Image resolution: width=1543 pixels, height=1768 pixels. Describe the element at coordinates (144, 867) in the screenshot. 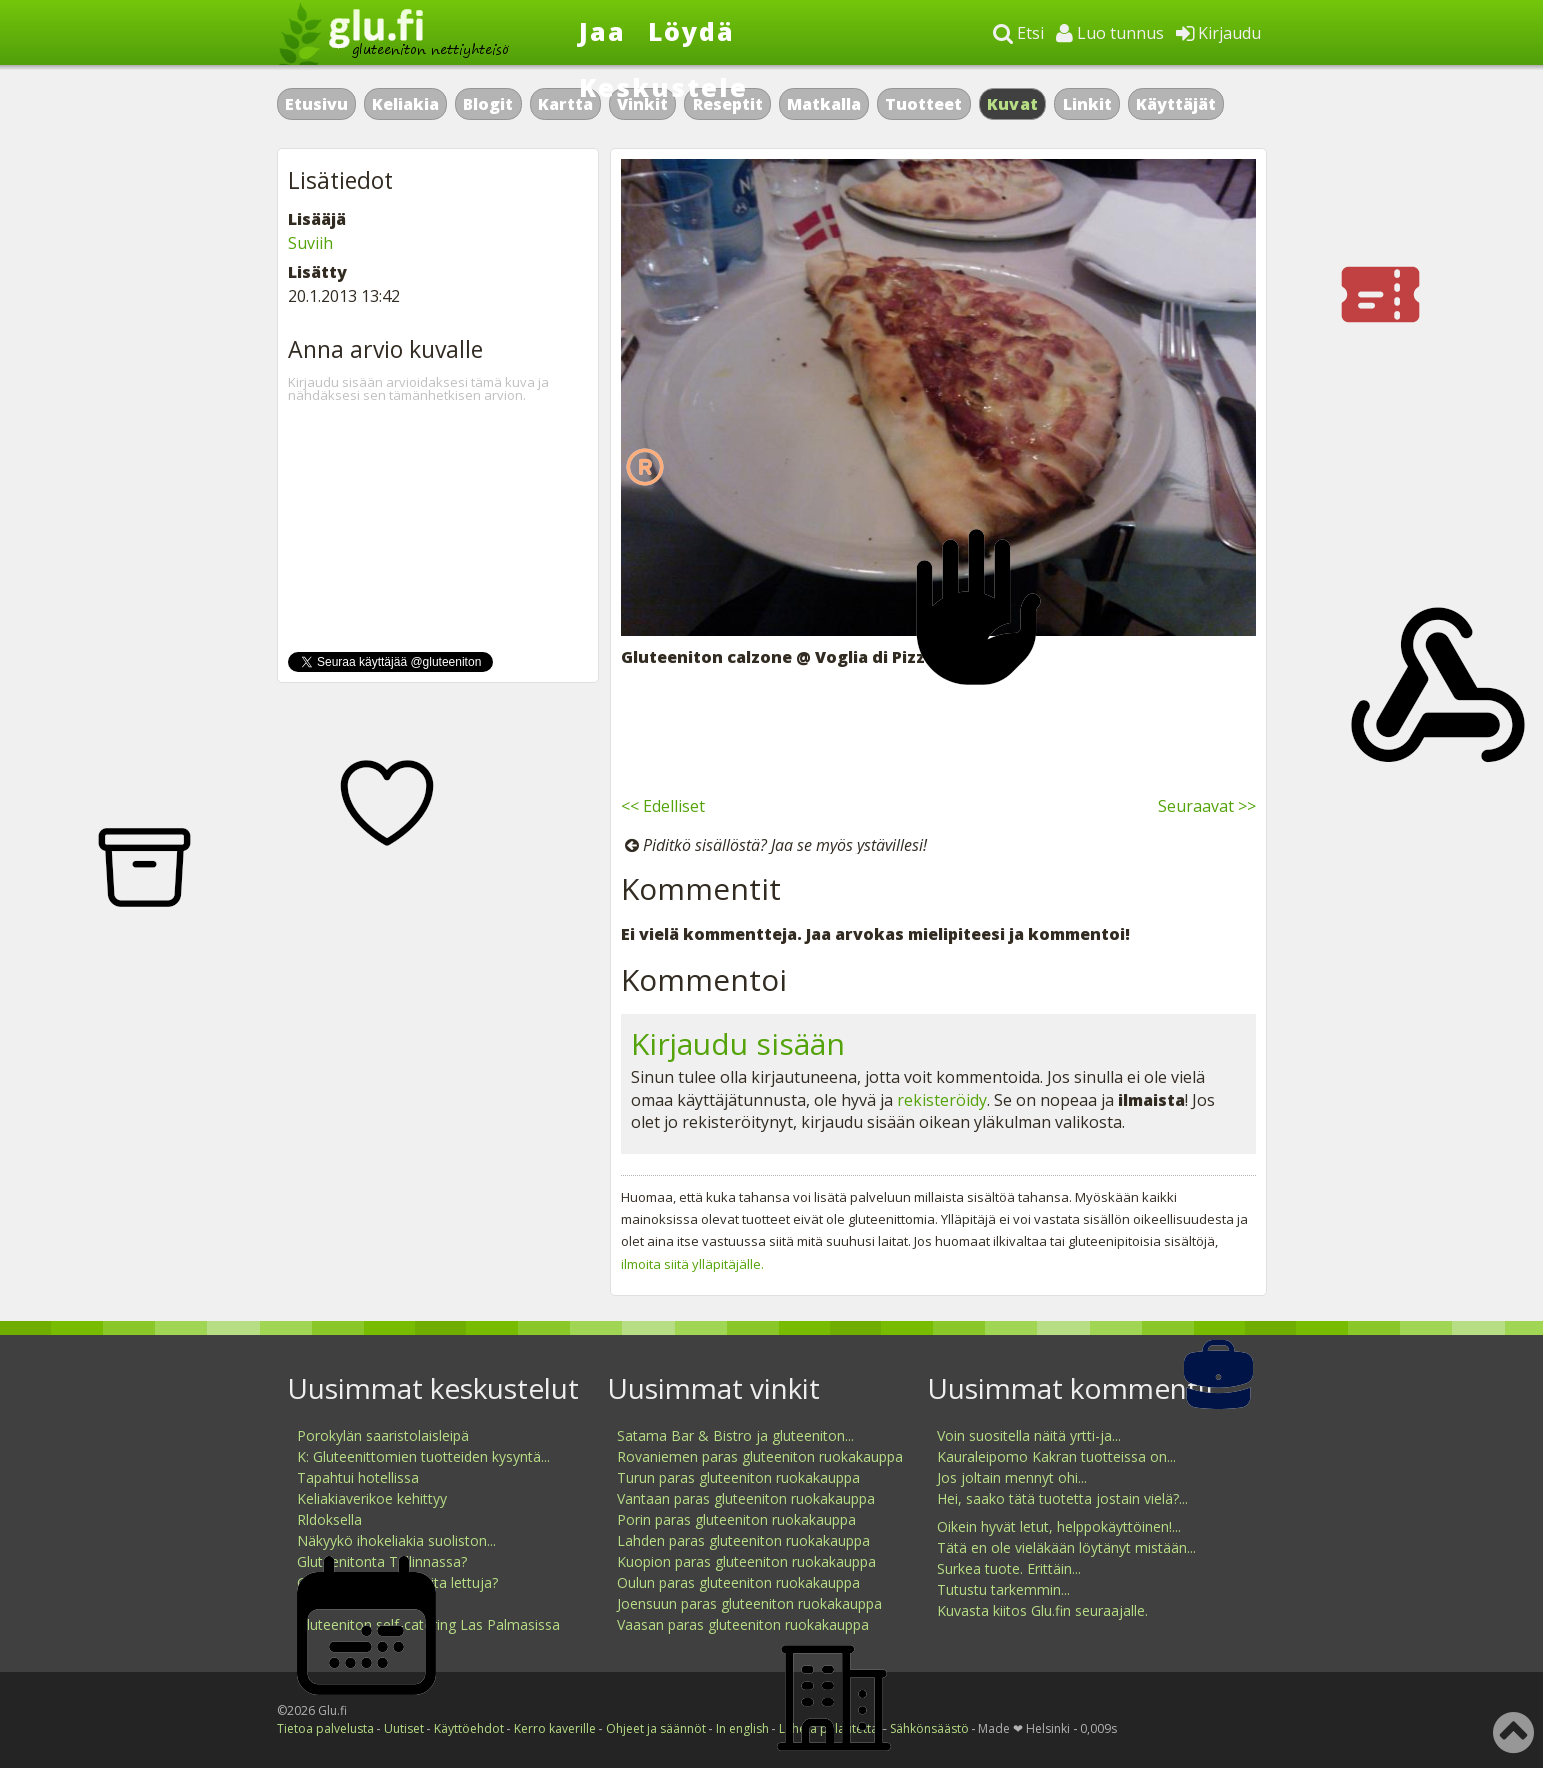

I see `access archived items` at that location.